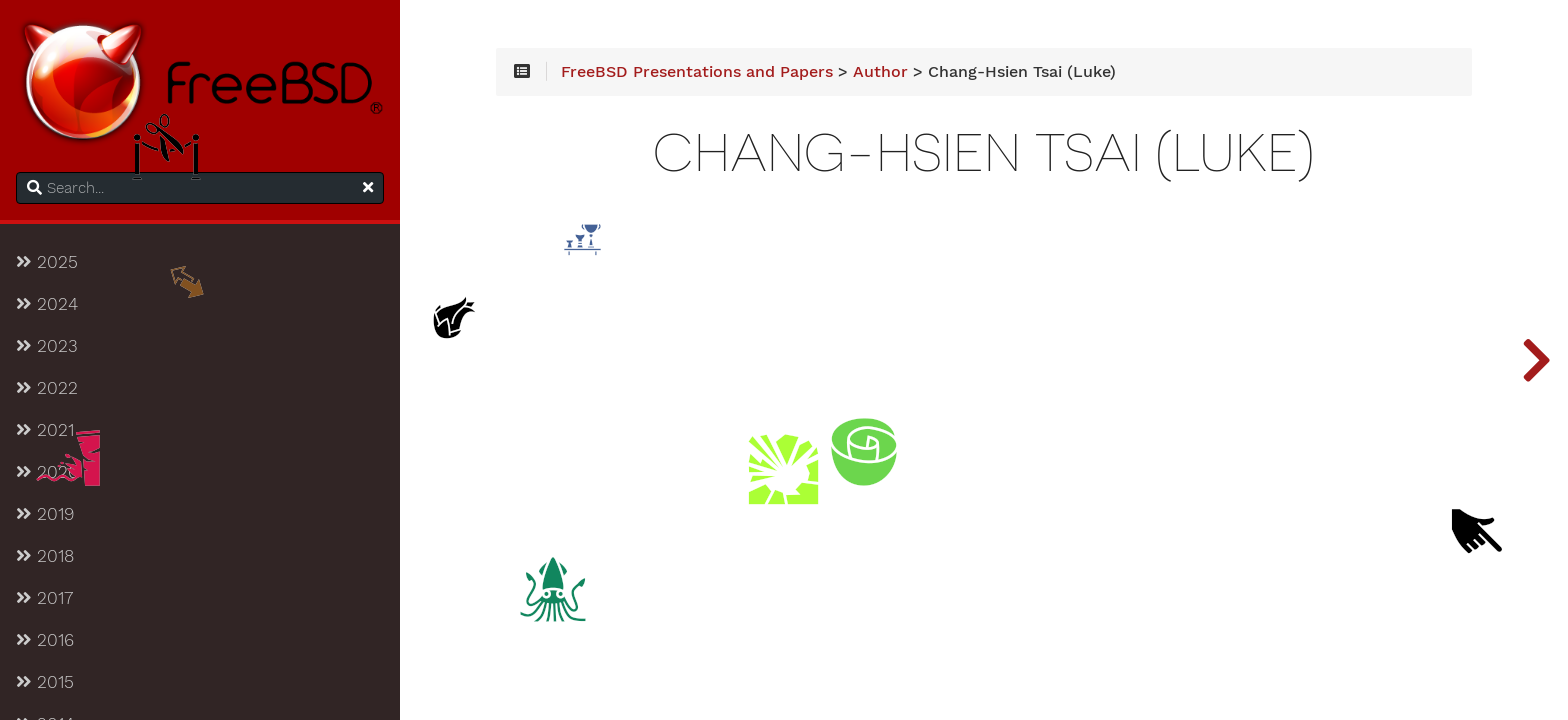 The width and height of the screenshot is (1568, 720). Describe the element at coordinates (187, 282) in the screenshot. I see `switch between two states or modes` at that location.